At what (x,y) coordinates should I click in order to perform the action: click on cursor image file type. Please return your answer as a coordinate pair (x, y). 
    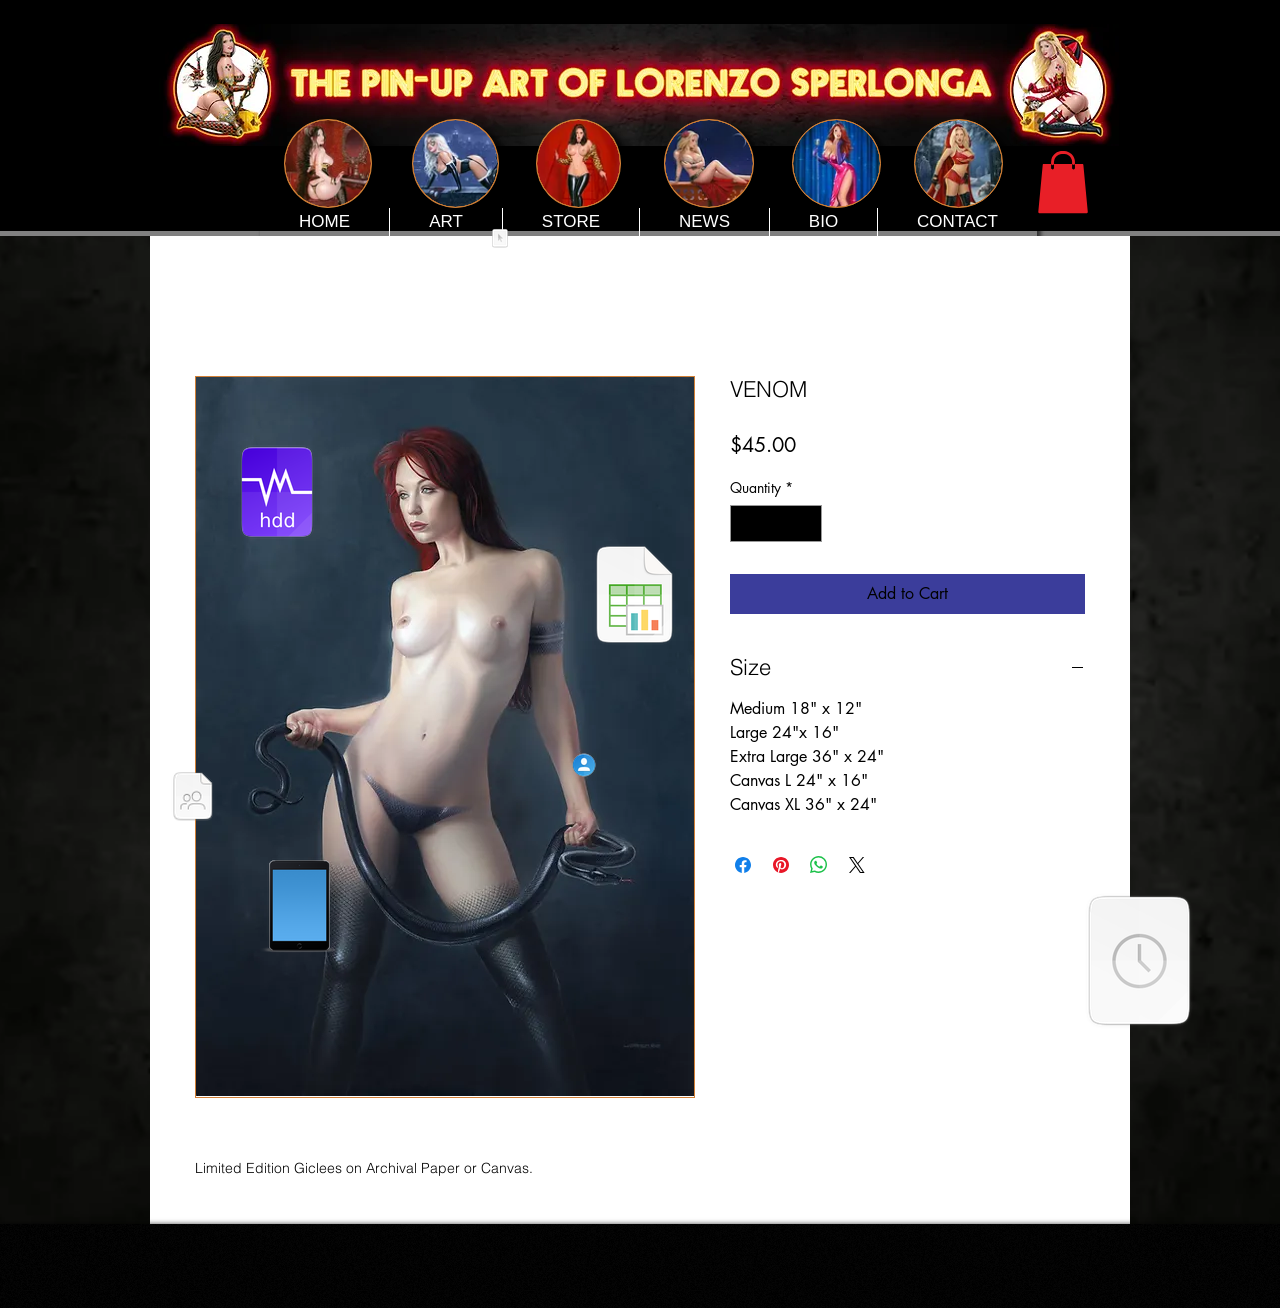
    Looking at the image, I should click on (500, 238).